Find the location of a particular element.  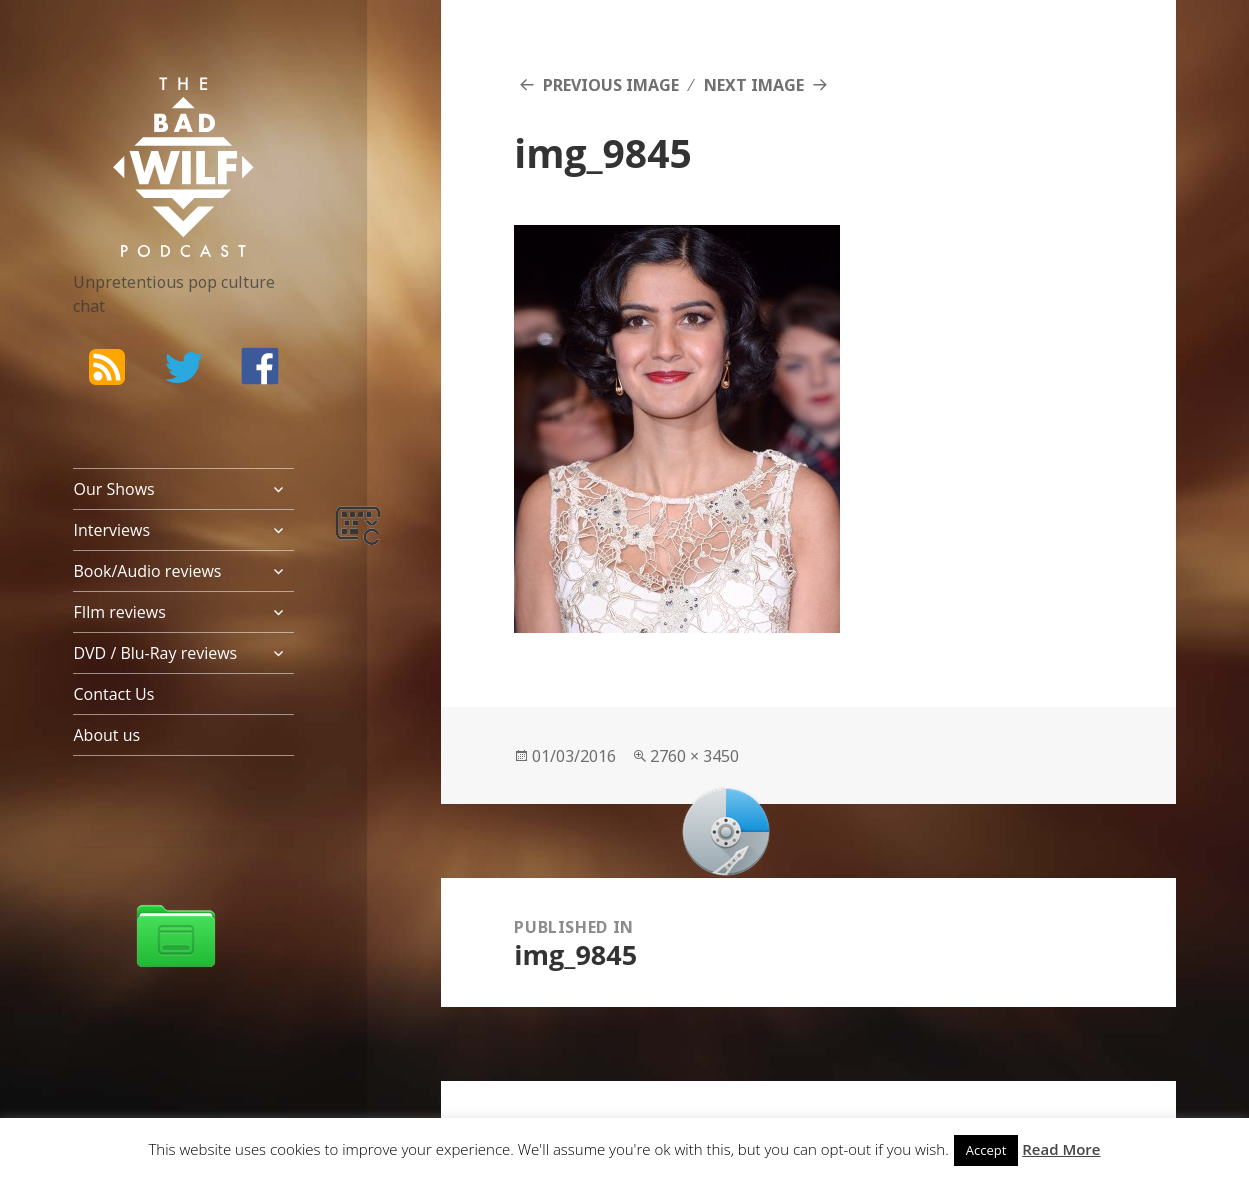

open desktop folder is located at coordinates (176, 936).